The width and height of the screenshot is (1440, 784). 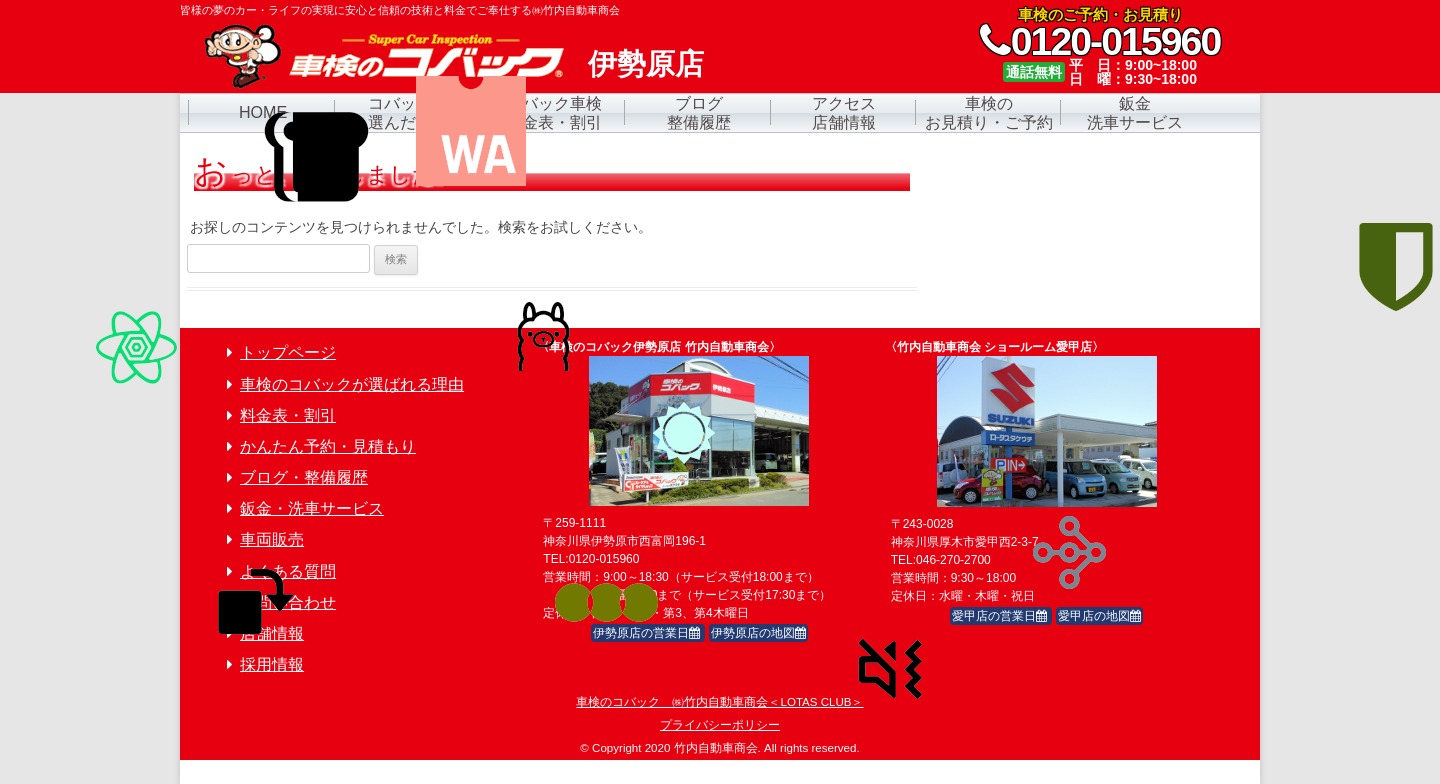 I want to click on open bitwarden password manager, so click(x=1396, y=267).